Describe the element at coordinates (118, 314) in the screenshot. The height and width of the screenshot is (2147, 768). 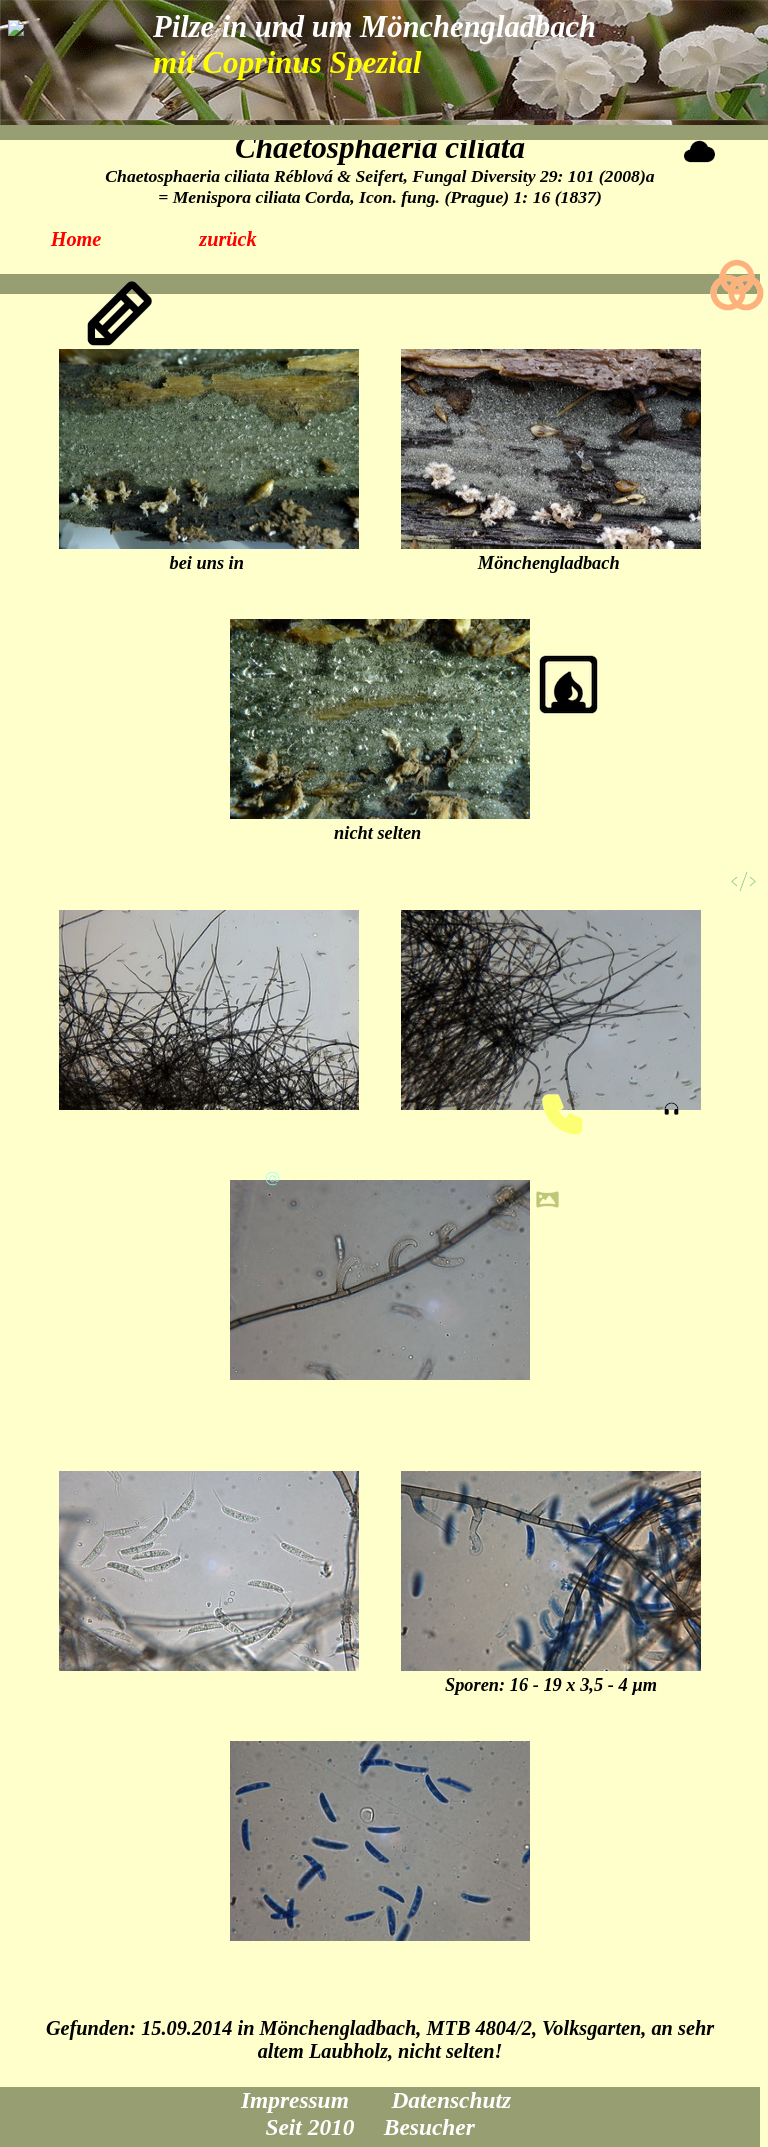
I see `edit content or settings` at that location.